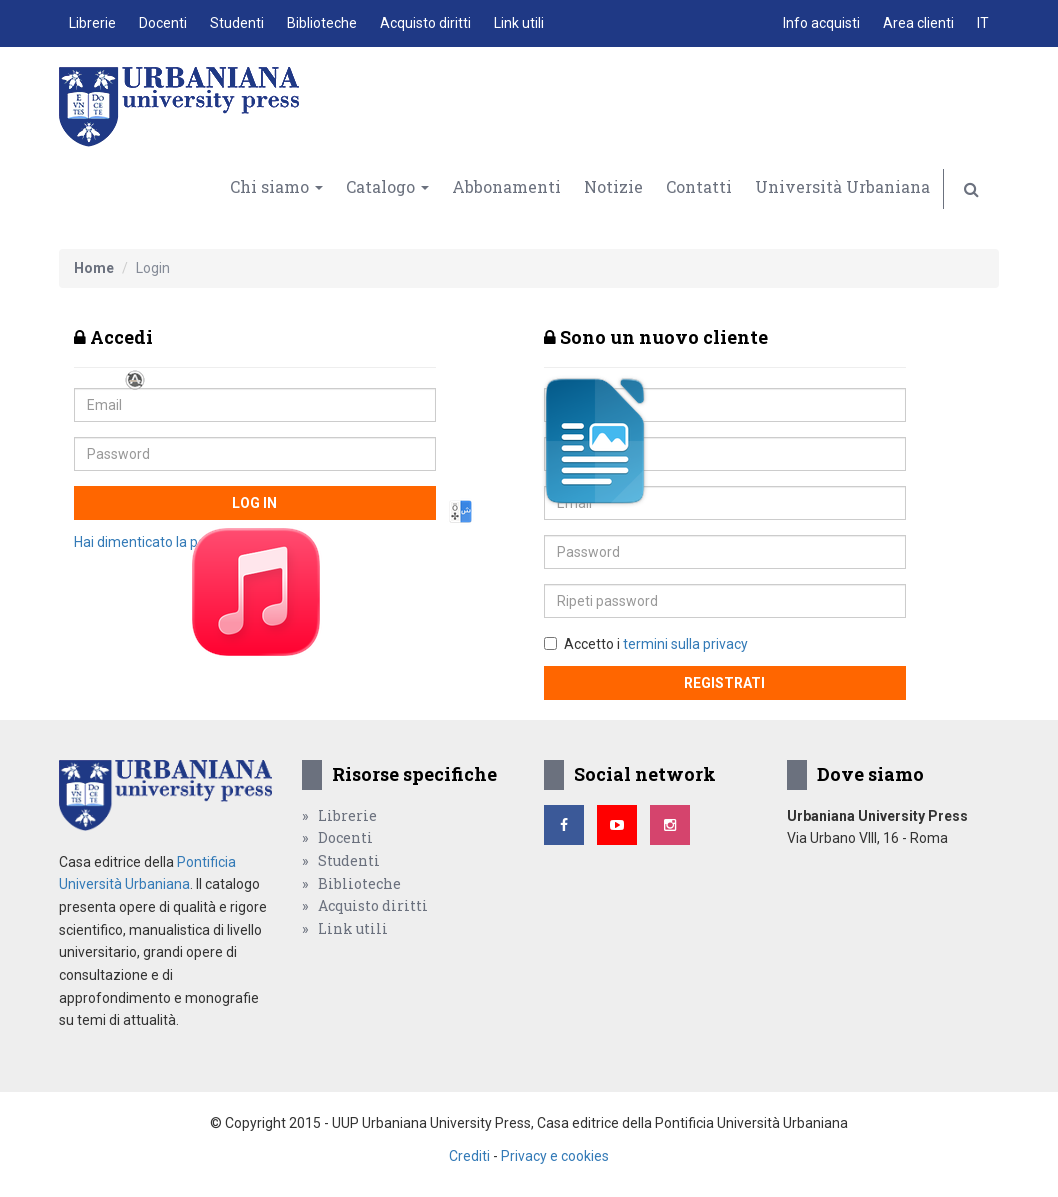 This screenshot has width=1058, height=1197. Describe the element at coordinates (460, 511) in the screenshot. I see `open the gnome characters app` at that location.